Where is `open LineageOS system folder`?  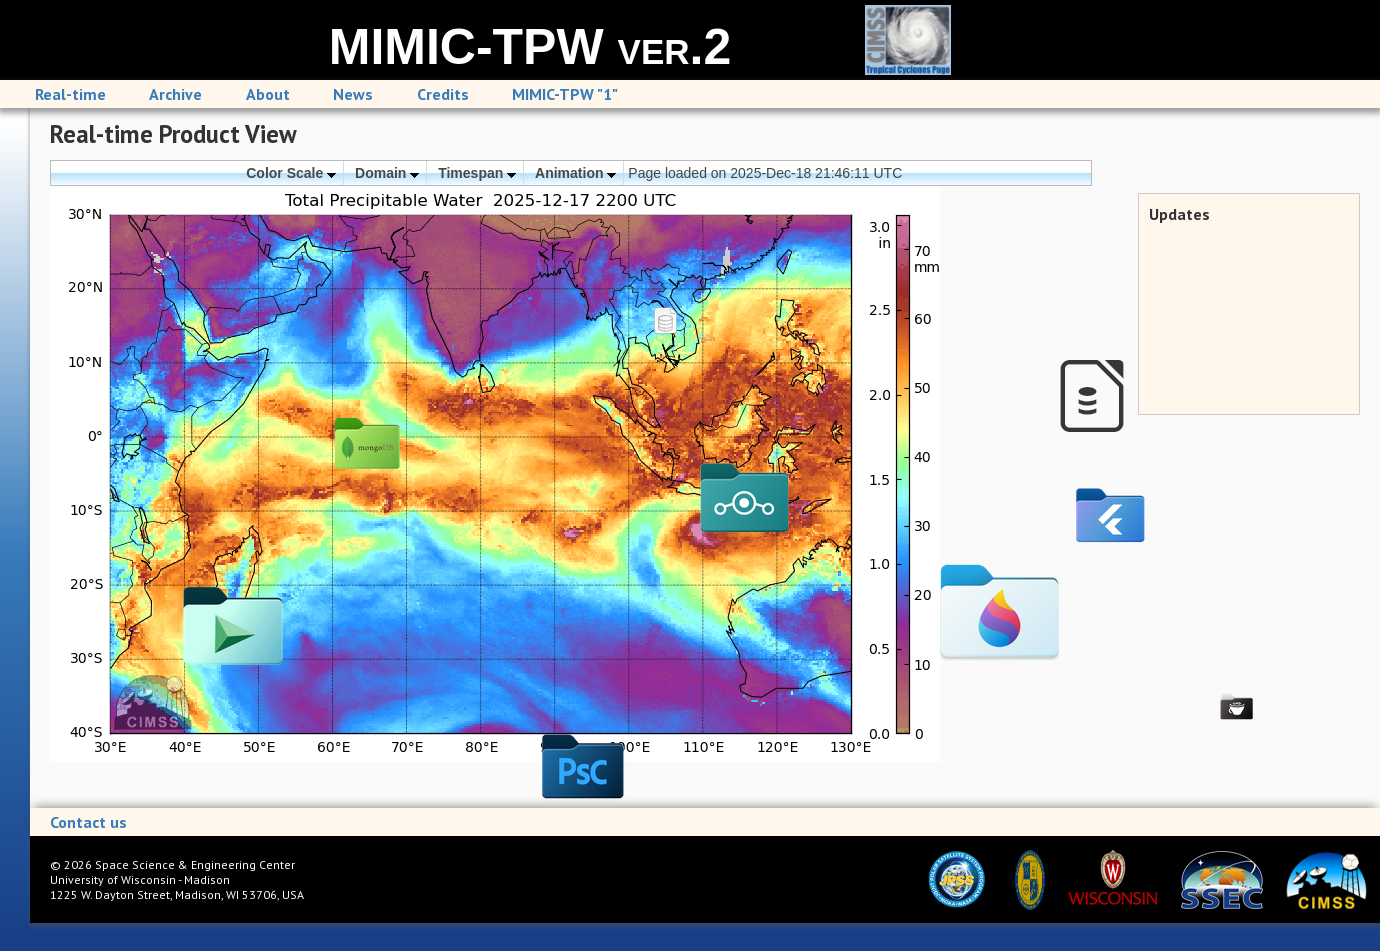 open LineageOS system folder is located at coordinates (744, 500).